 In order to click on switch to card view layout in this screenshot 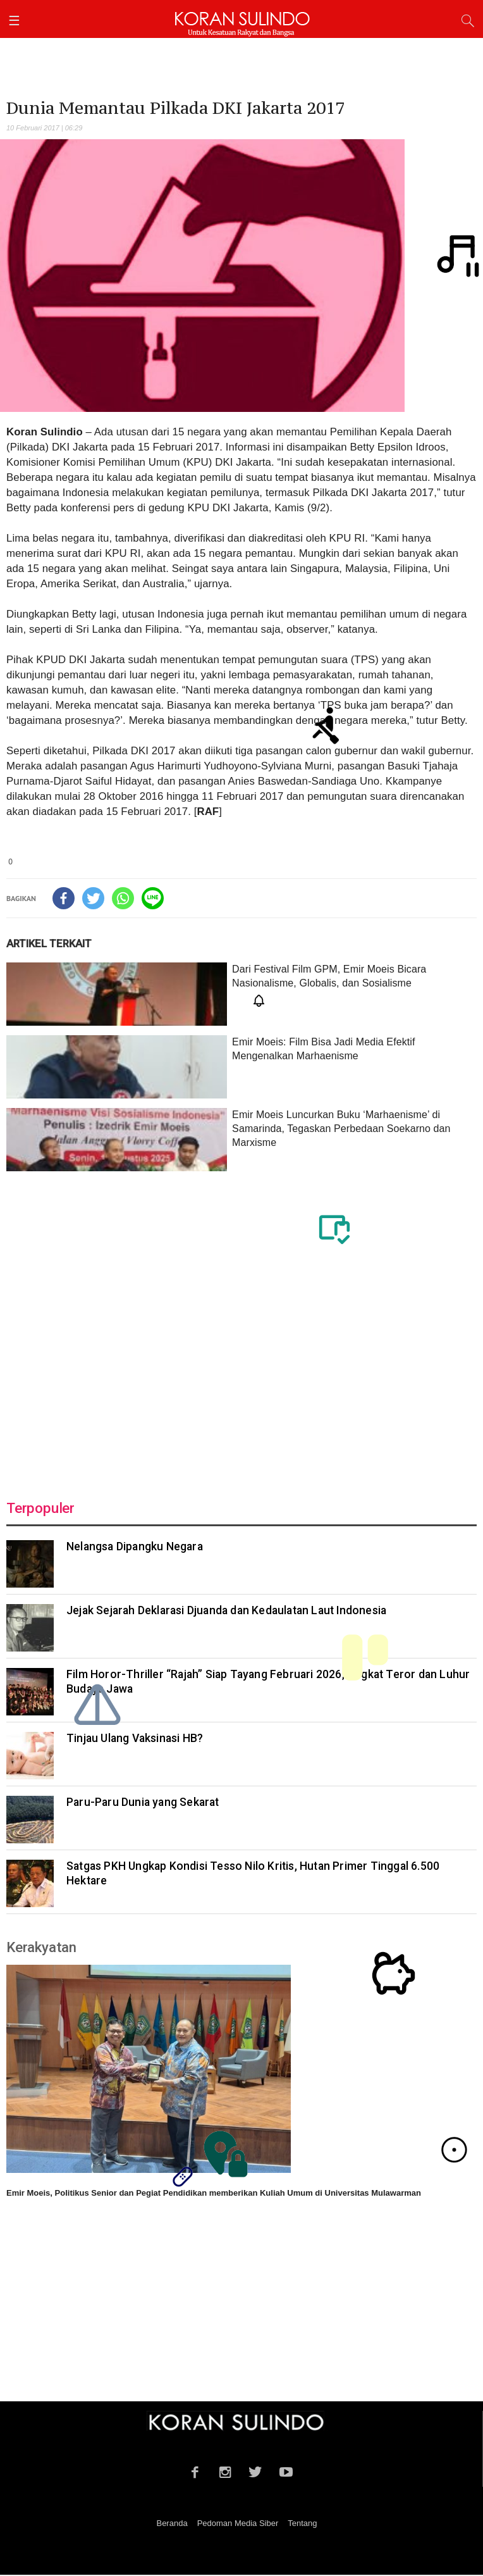, I will do `click(365, 1657)`.